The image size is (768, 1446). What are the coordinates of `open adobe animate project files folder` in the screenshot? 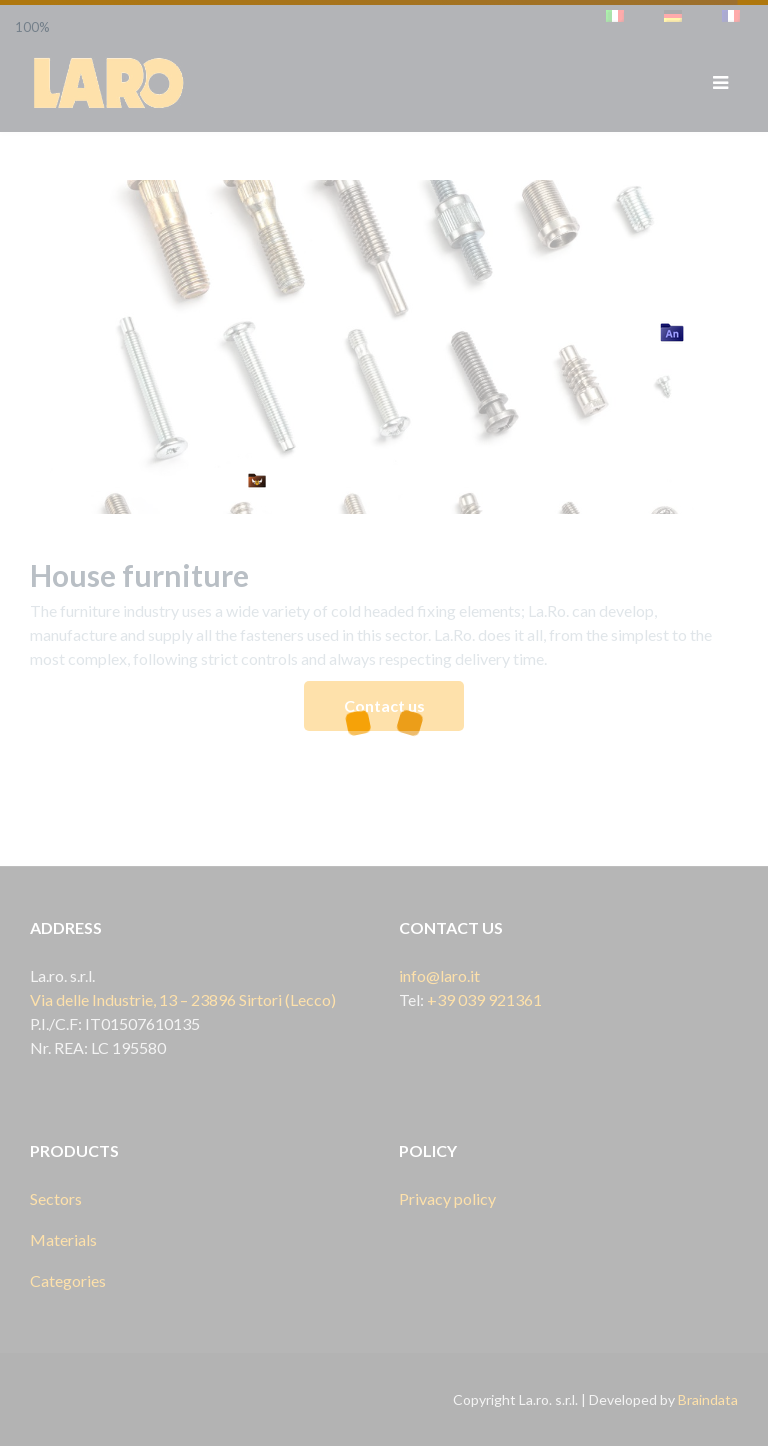 It's located at (672, 333).